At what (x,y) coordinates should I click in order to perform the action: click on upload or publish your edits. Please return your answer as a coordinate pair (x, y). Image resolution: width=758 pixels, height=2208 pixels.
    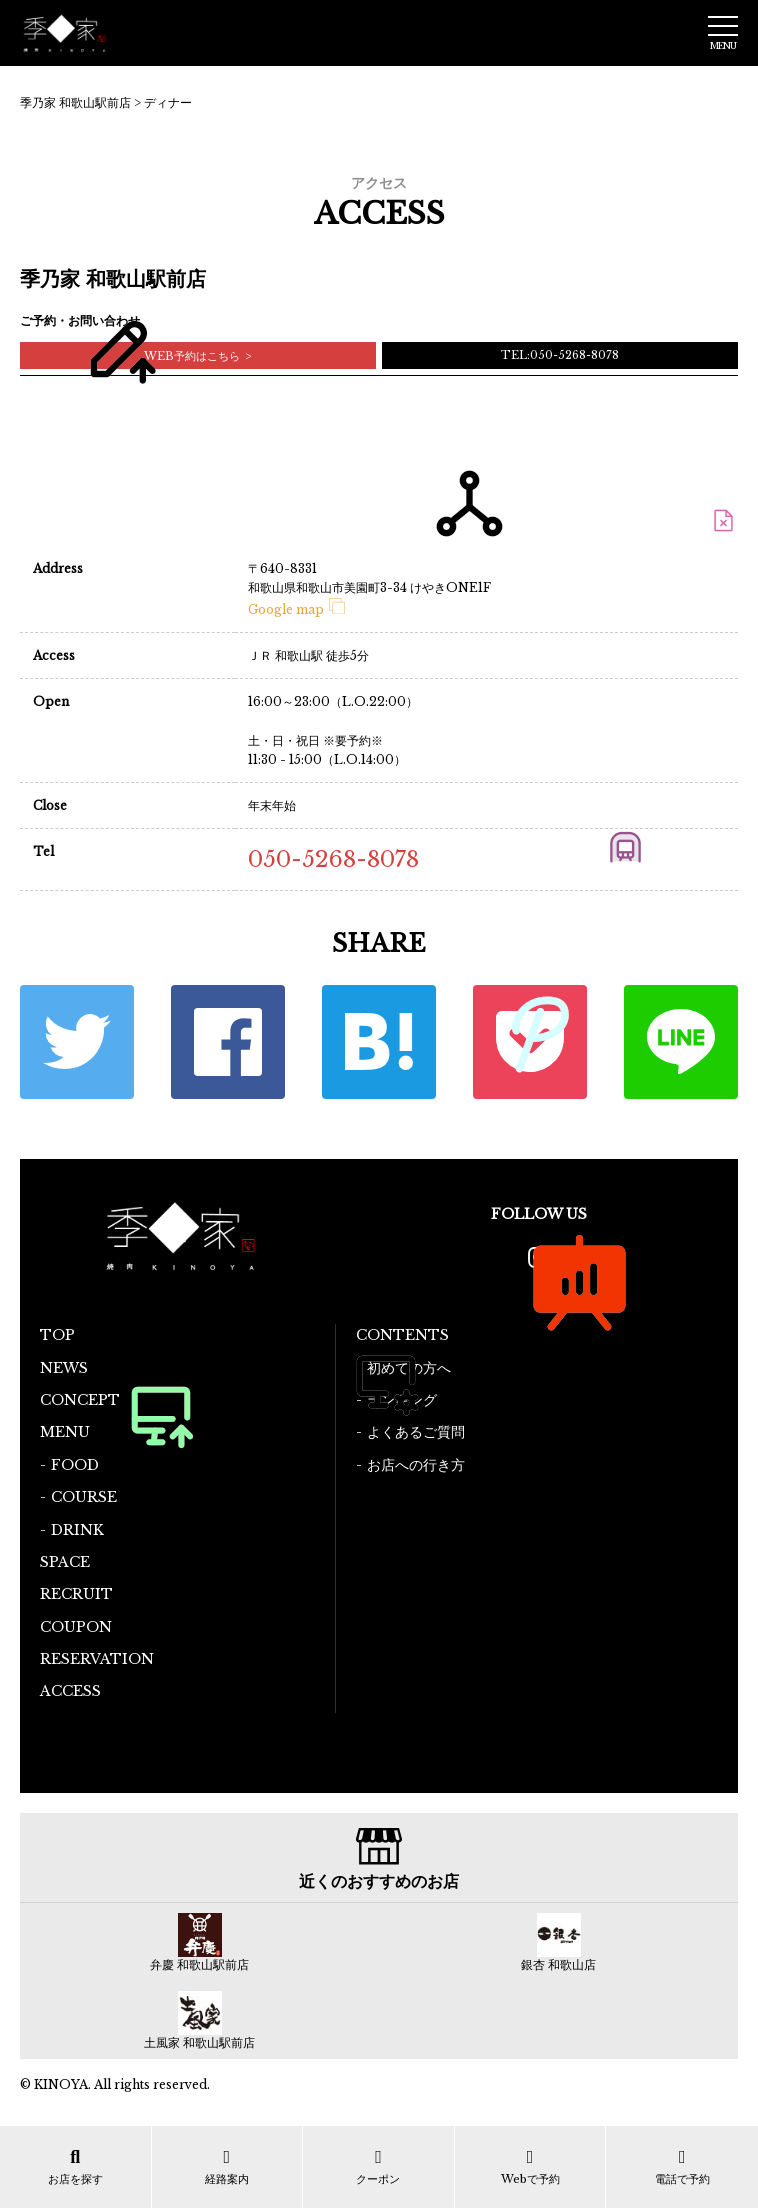
    Looking at the image, I should click on (120, 348).